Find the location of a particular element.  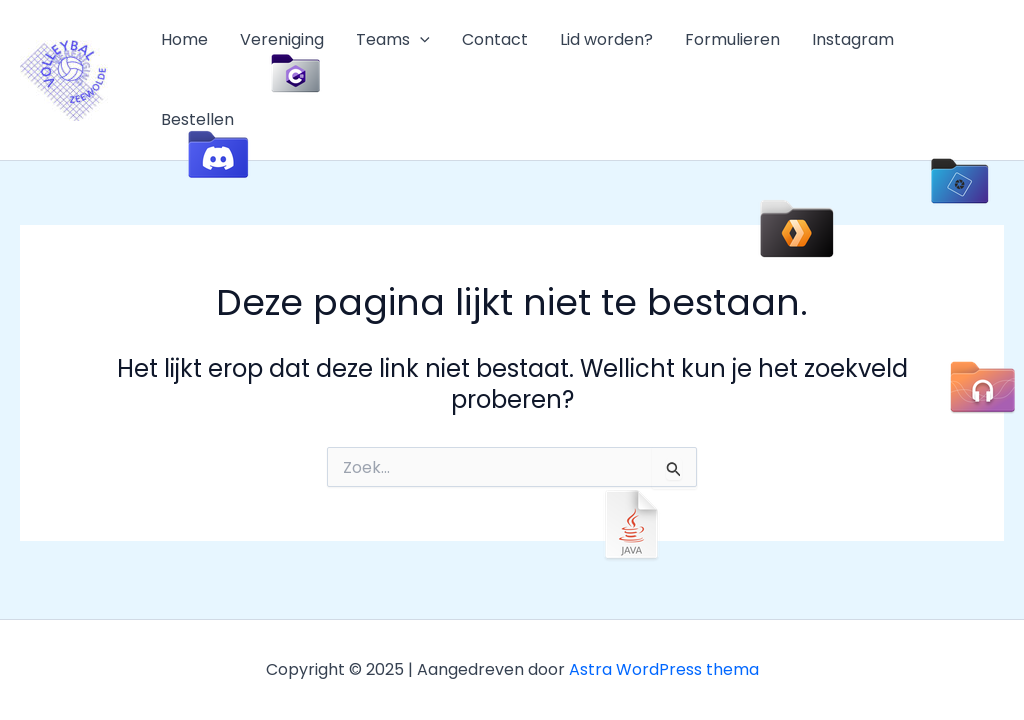

open cloudflare workers project folder is located at coordinates (796, 230).